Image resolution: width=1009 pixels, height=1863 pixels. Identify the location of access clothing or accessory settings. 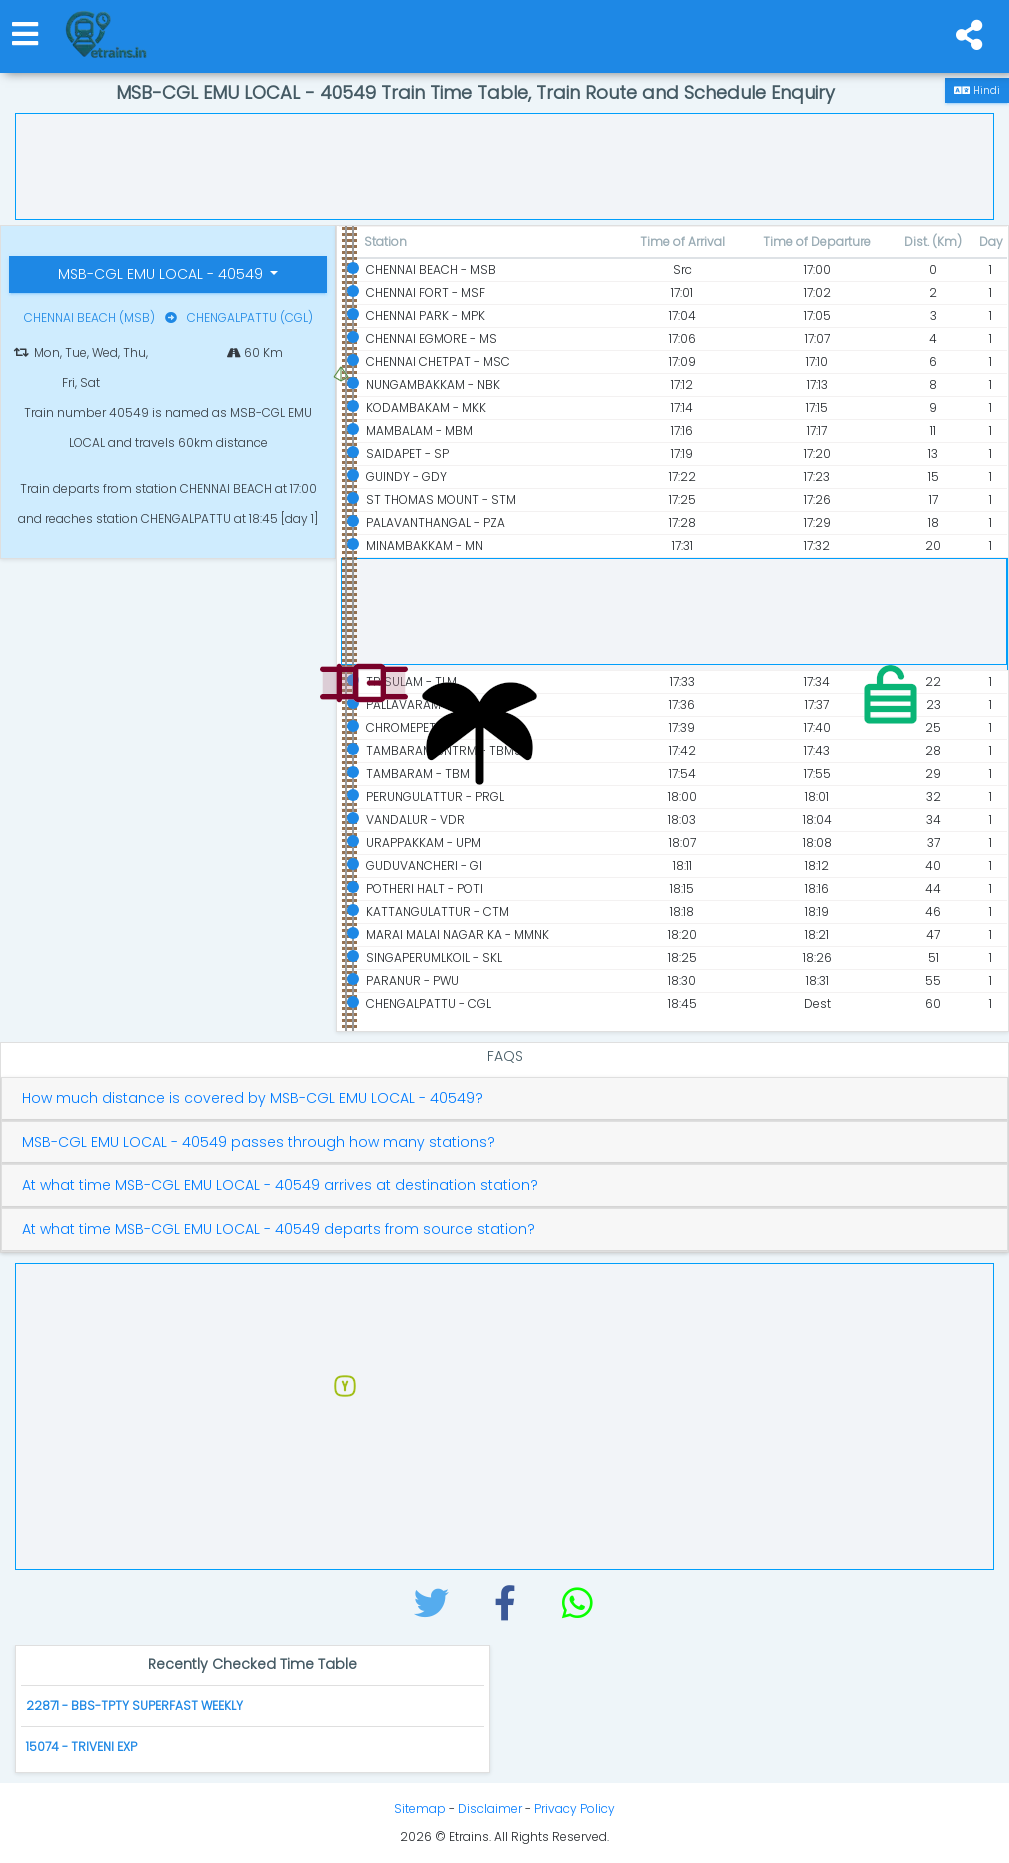
(364, 683).